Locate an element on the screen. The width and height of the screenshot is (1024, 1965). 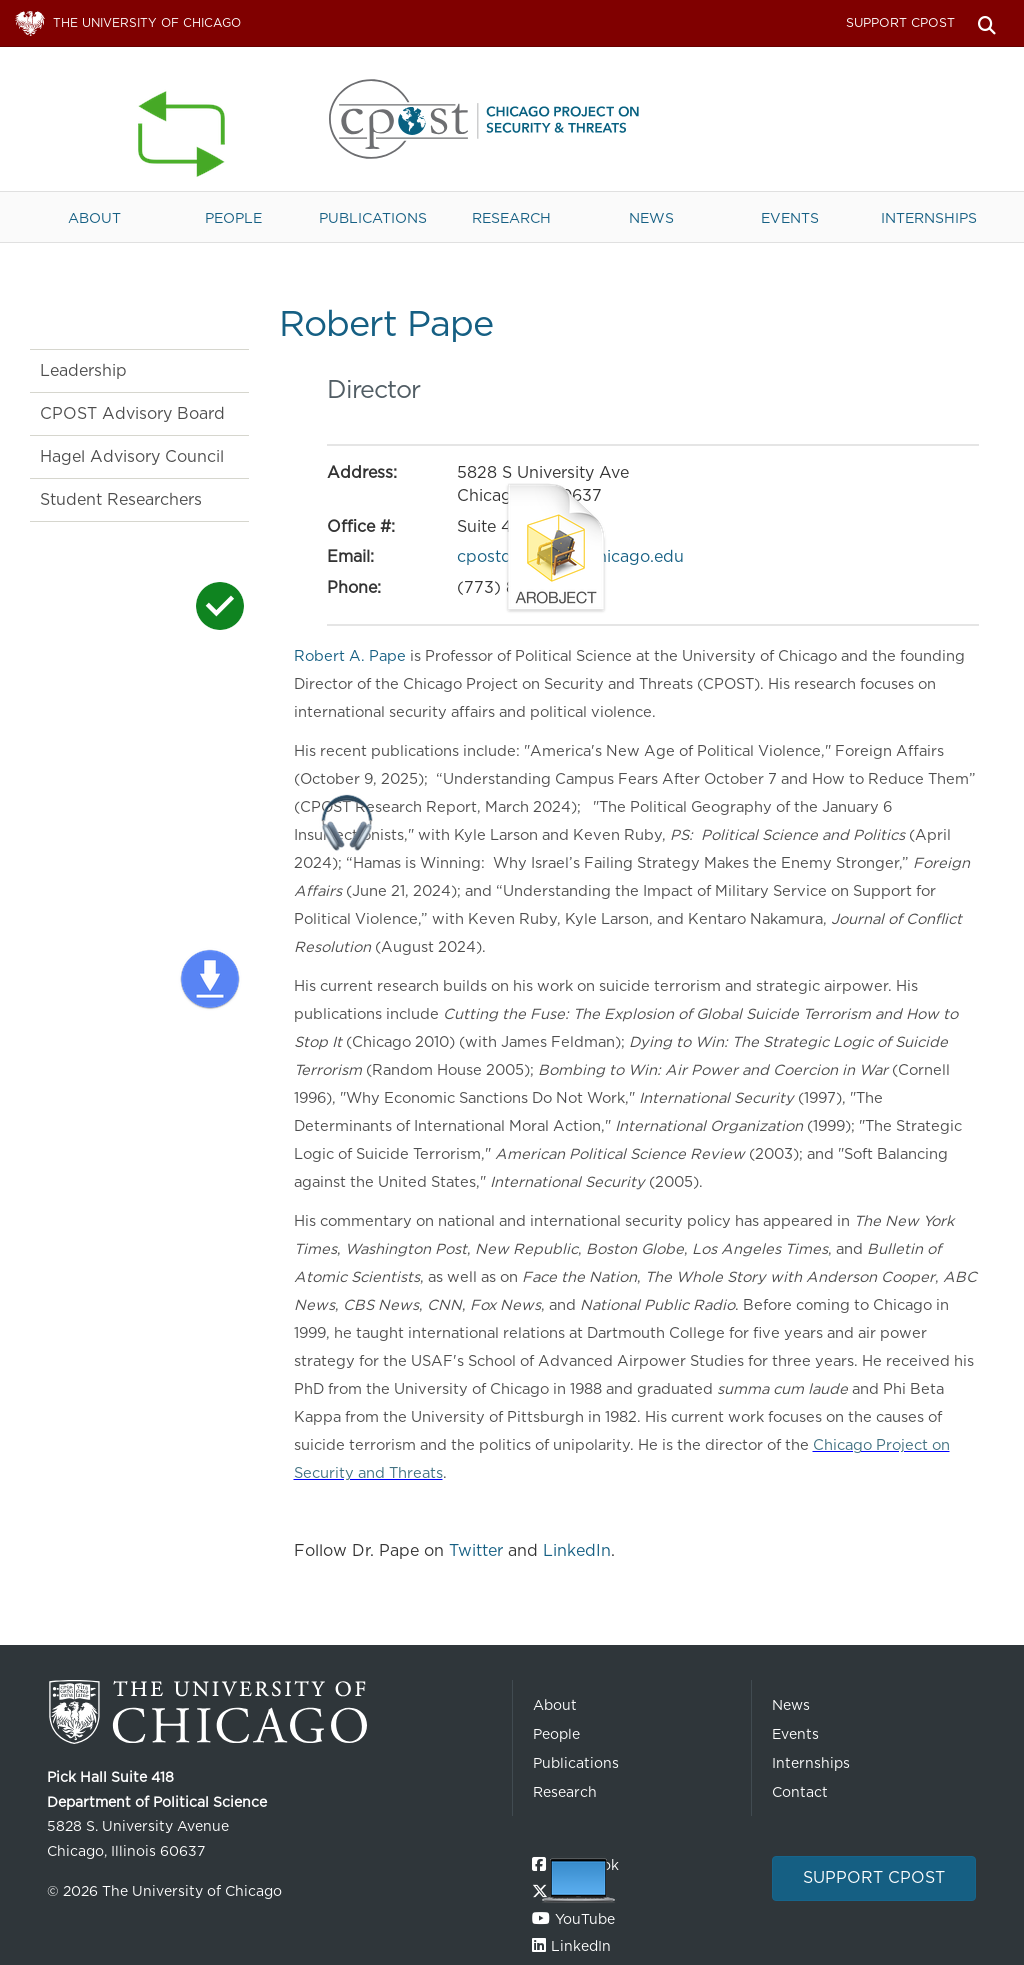
open an augmented reality file or object is located at coordinates (556, 550).